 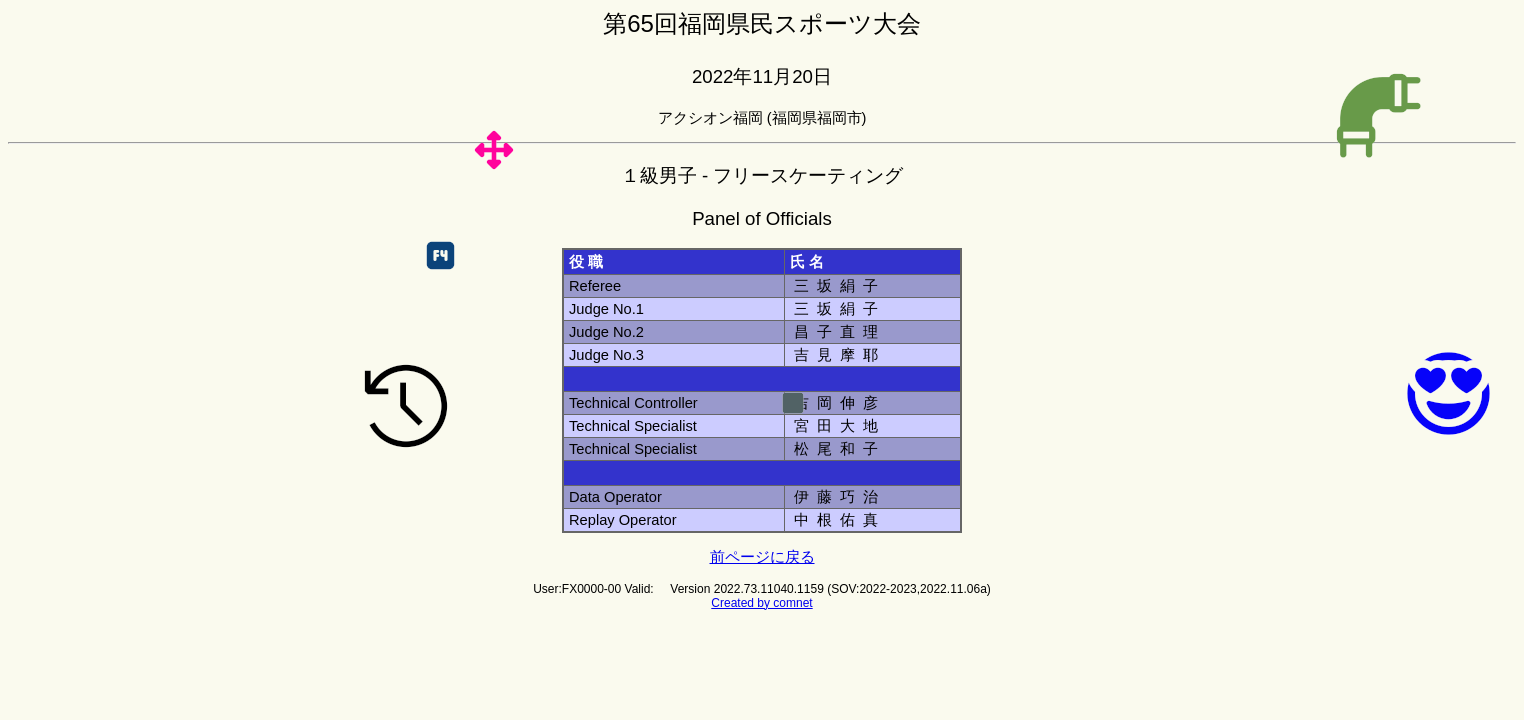 What do you see at coordinates (793, 403) in the screenshot?
I see `stop media playback` at bounding box center [793, 403].